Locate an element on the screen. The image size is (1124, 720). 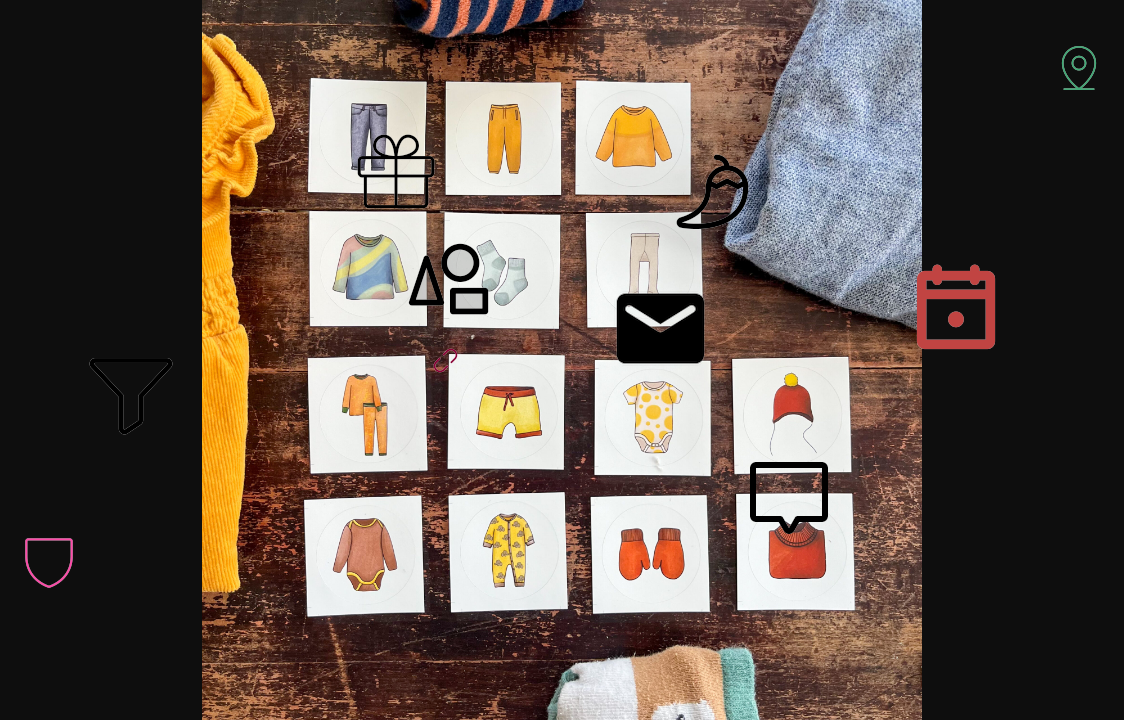
filter or sort content is located at coordinates (131, 393).